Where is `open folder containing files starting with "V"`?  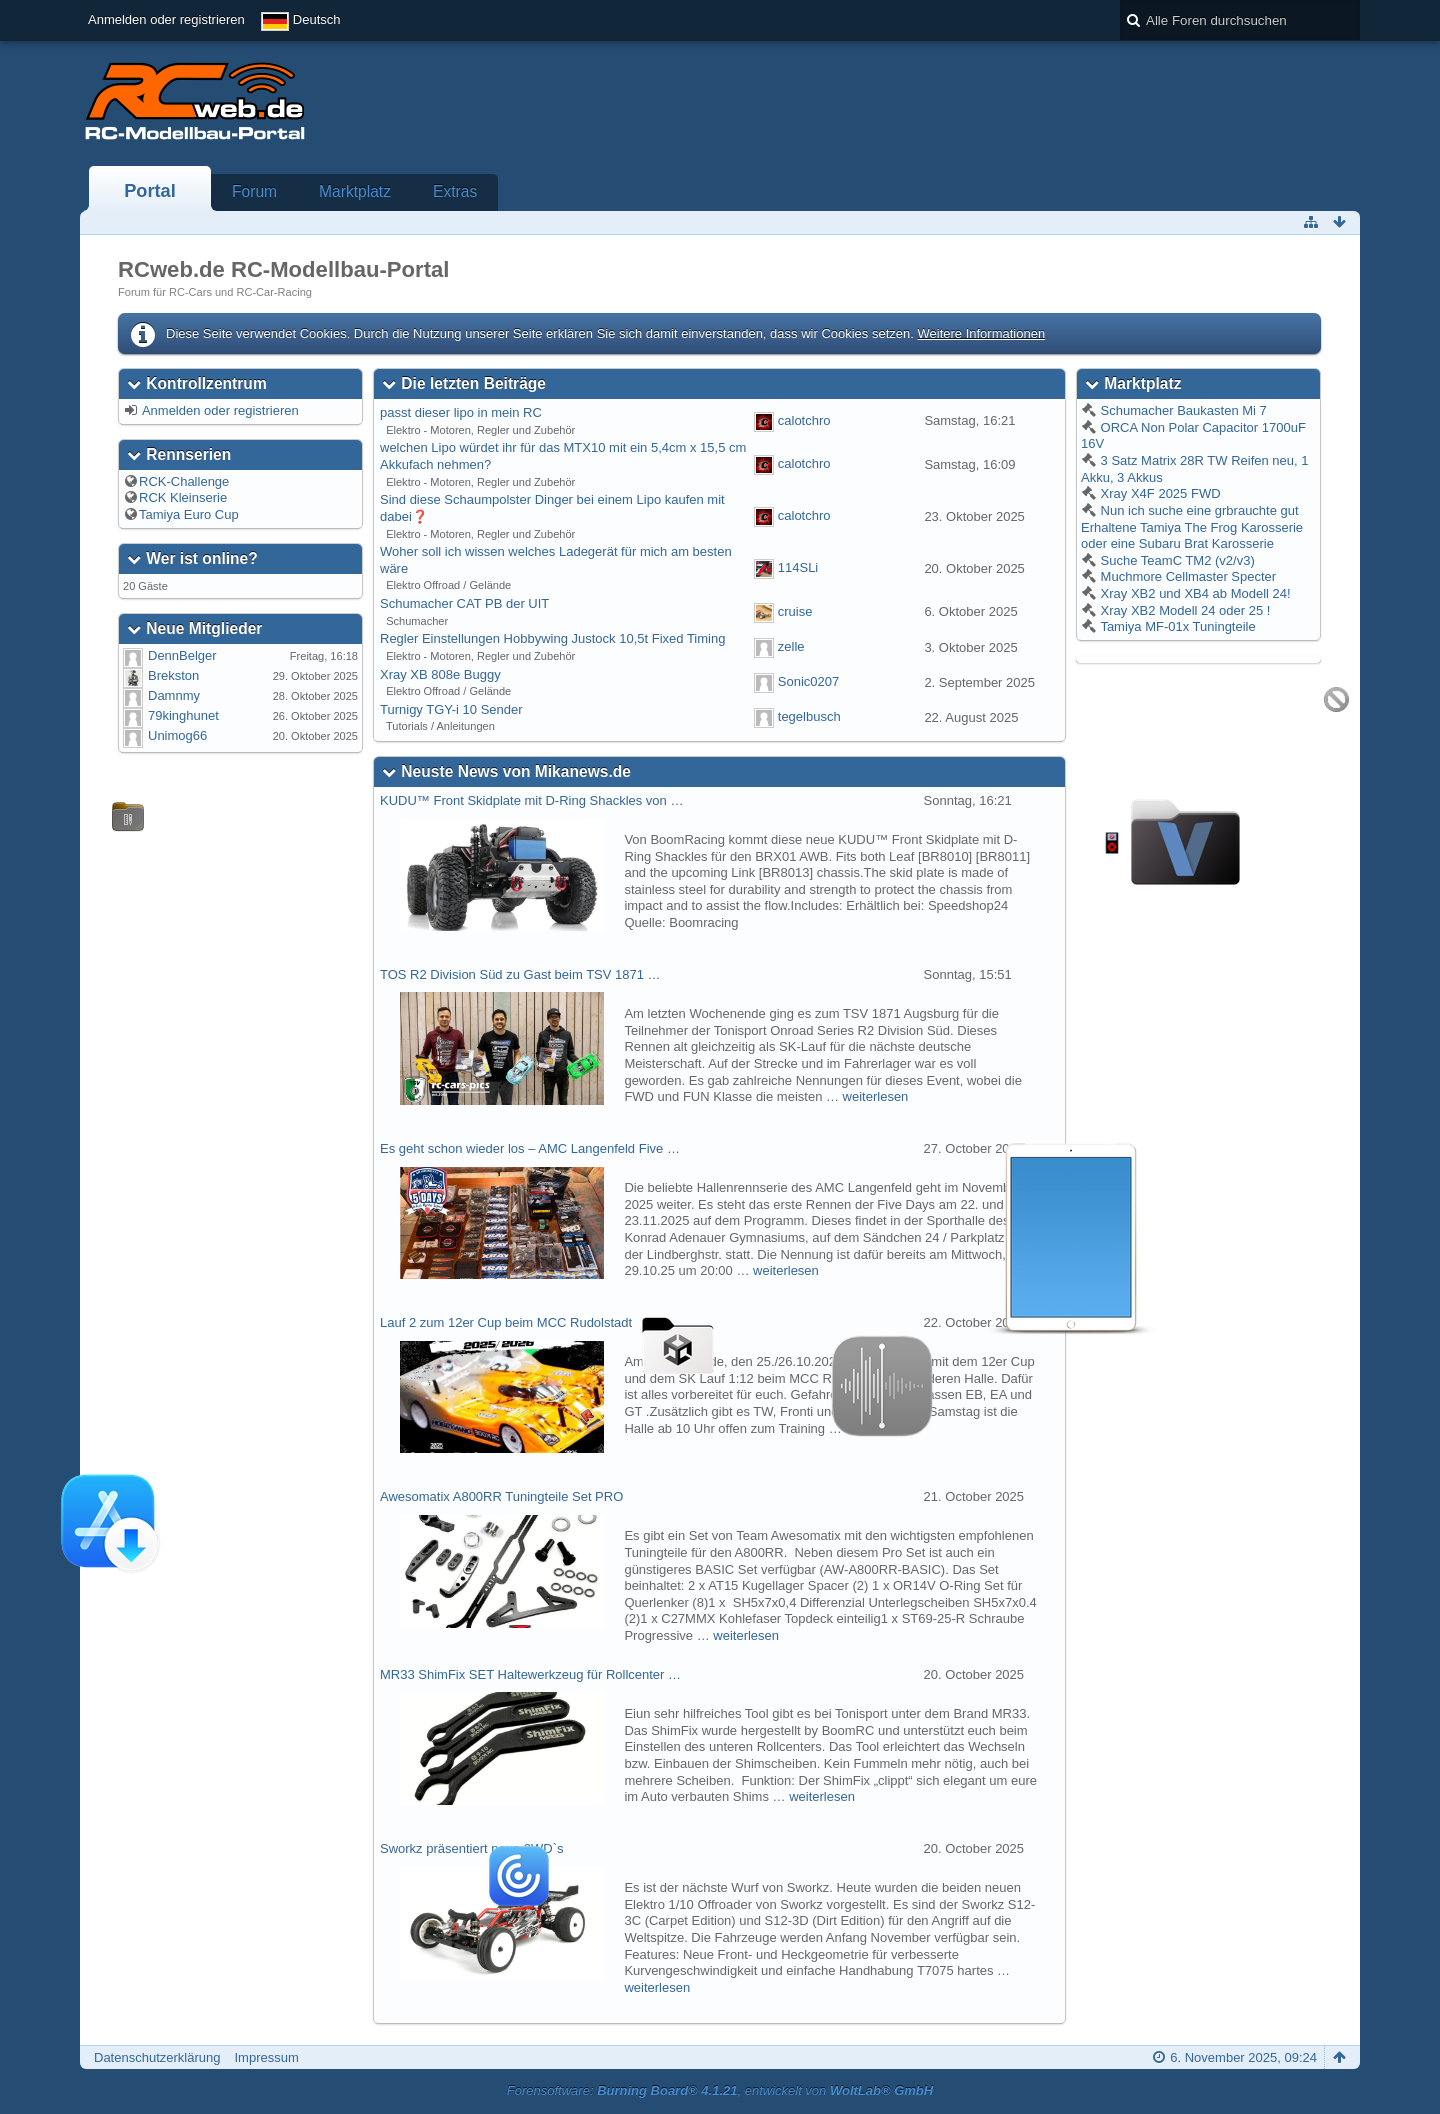 open folder containing files starting with "V" is located at coordinates (1185, 845).